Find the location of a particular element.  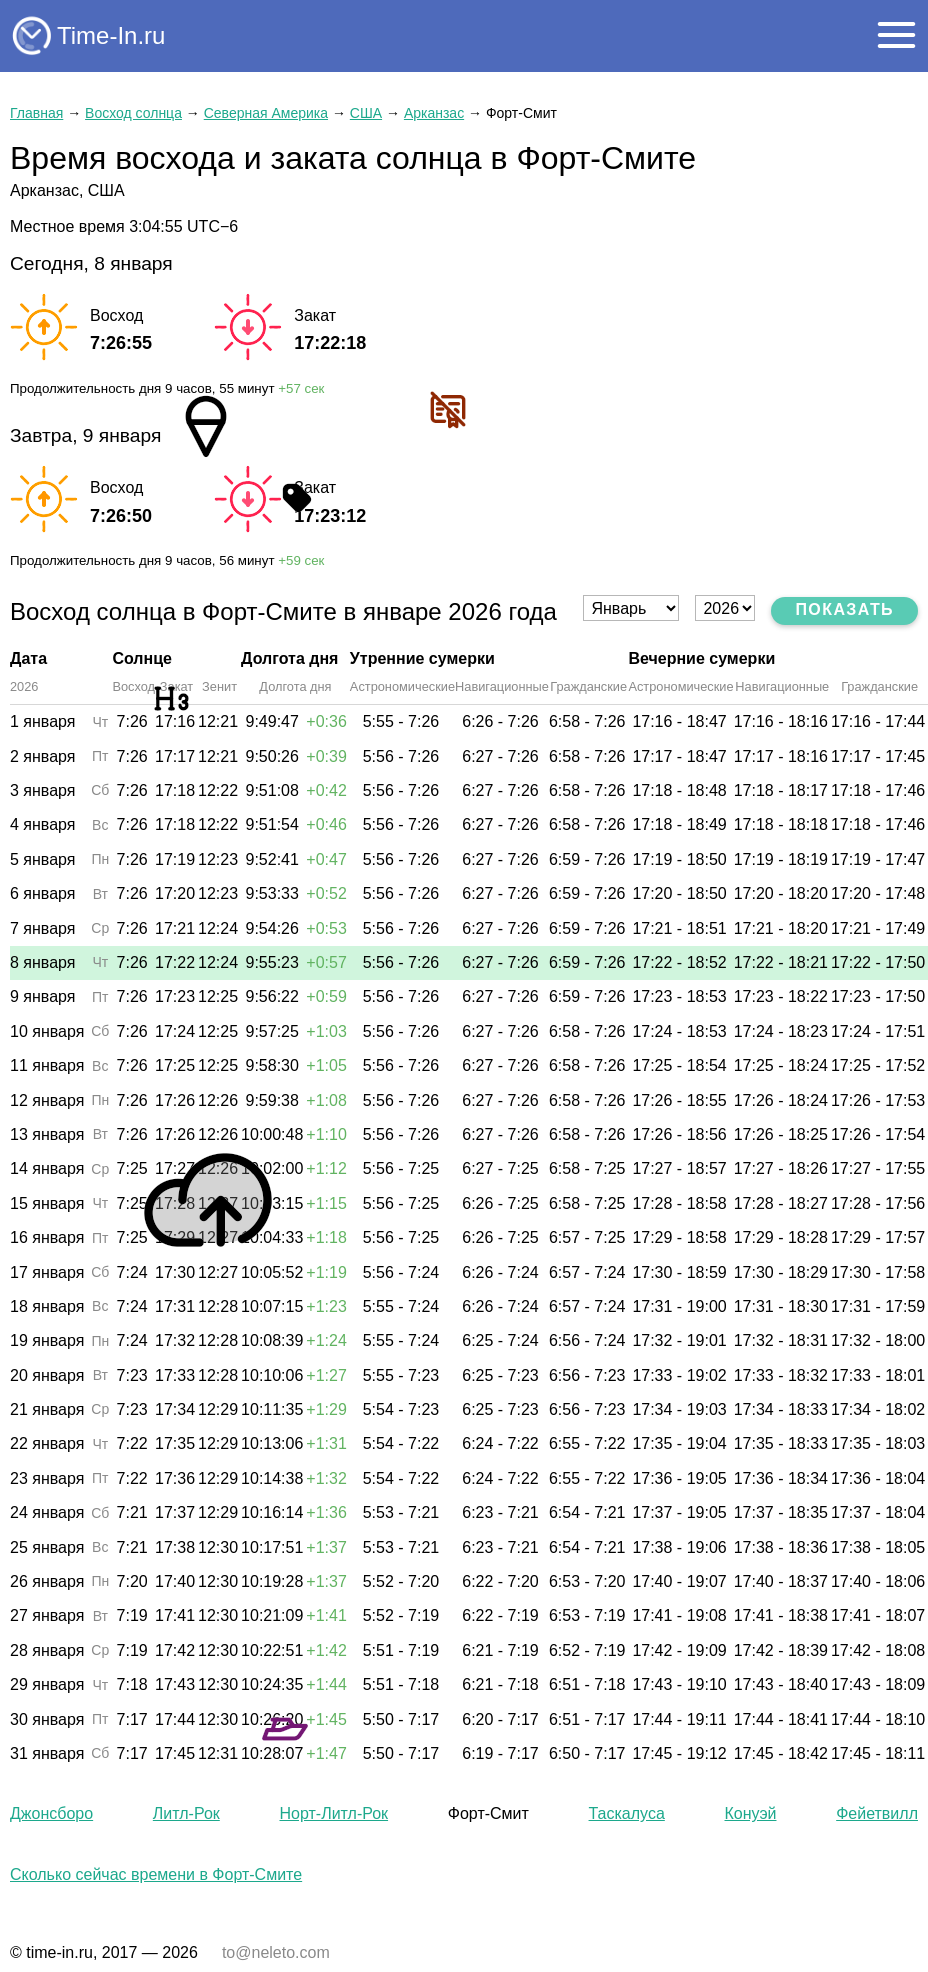

add or manage tags is located at coordinates (297, 498).